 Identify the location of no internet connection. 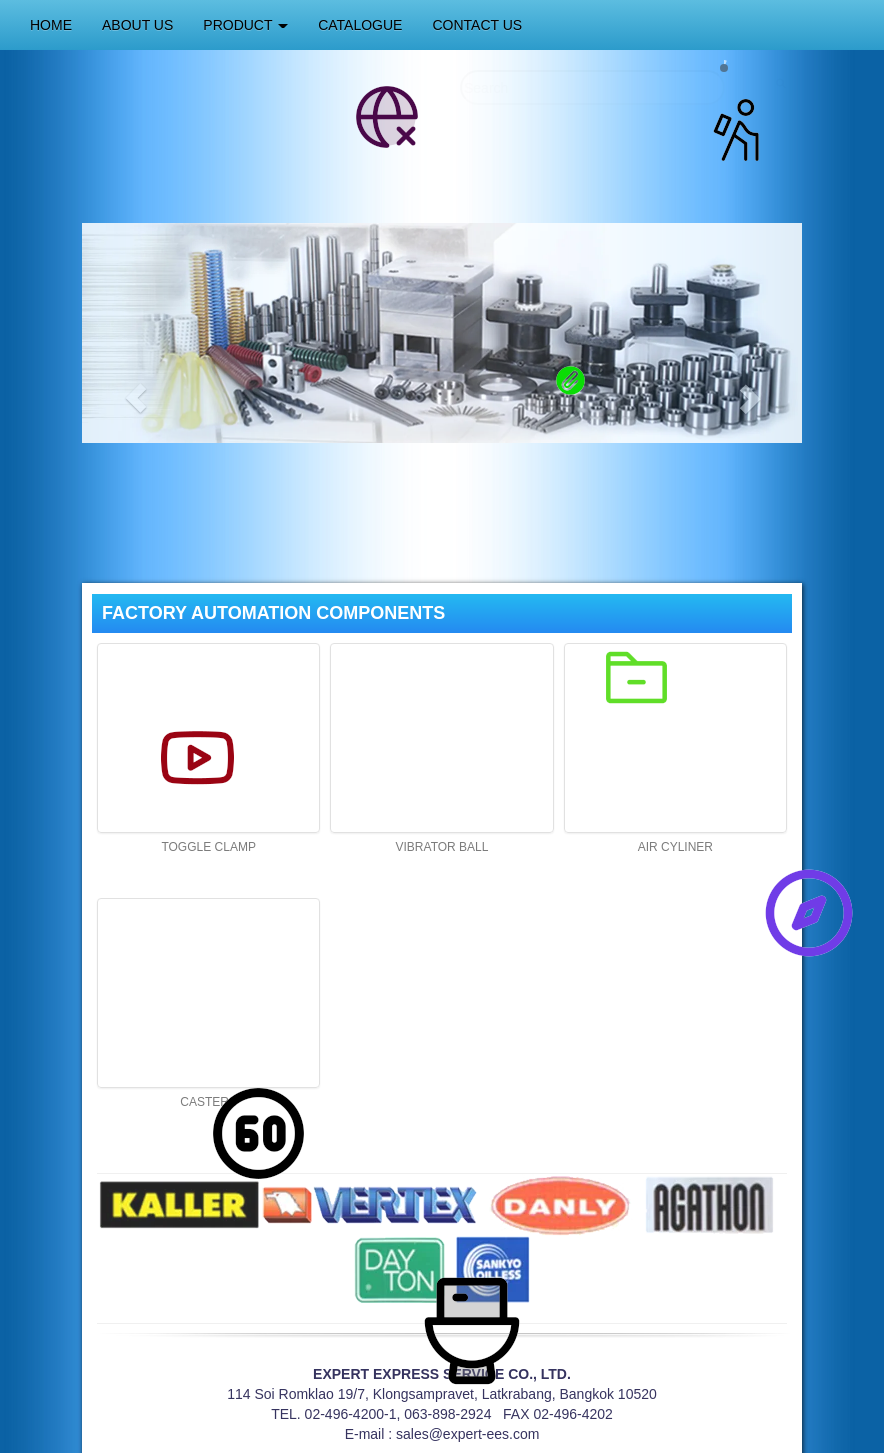
(387, 117).